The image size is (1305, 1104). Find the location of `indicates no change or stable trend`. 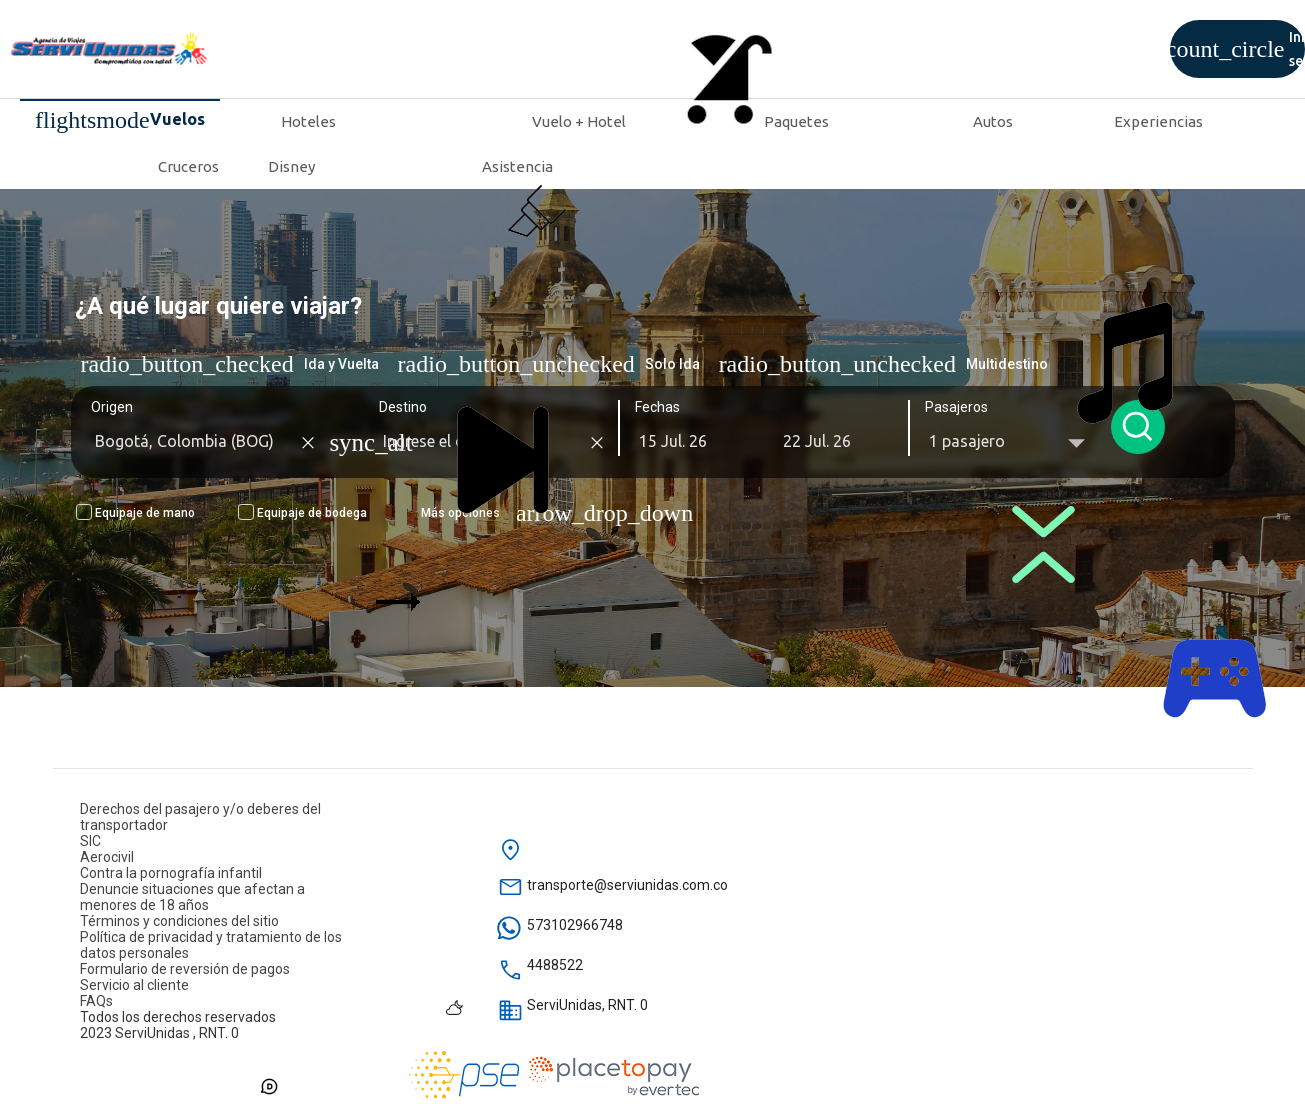

indicates no change or stable trend is located at coordinates (397, 602).